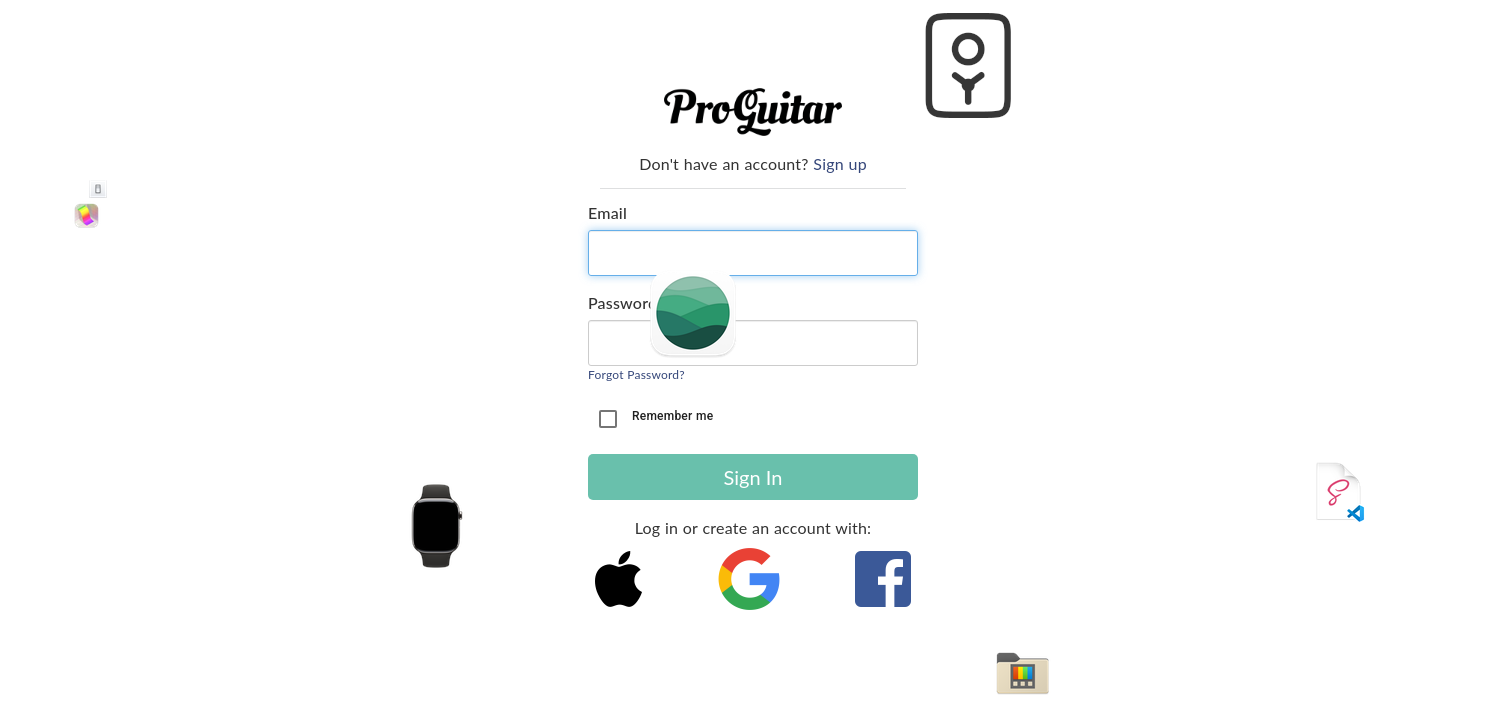 The image size is (1506, 720). I want to click on apple watch series 10 device icon, so click(436, 526).